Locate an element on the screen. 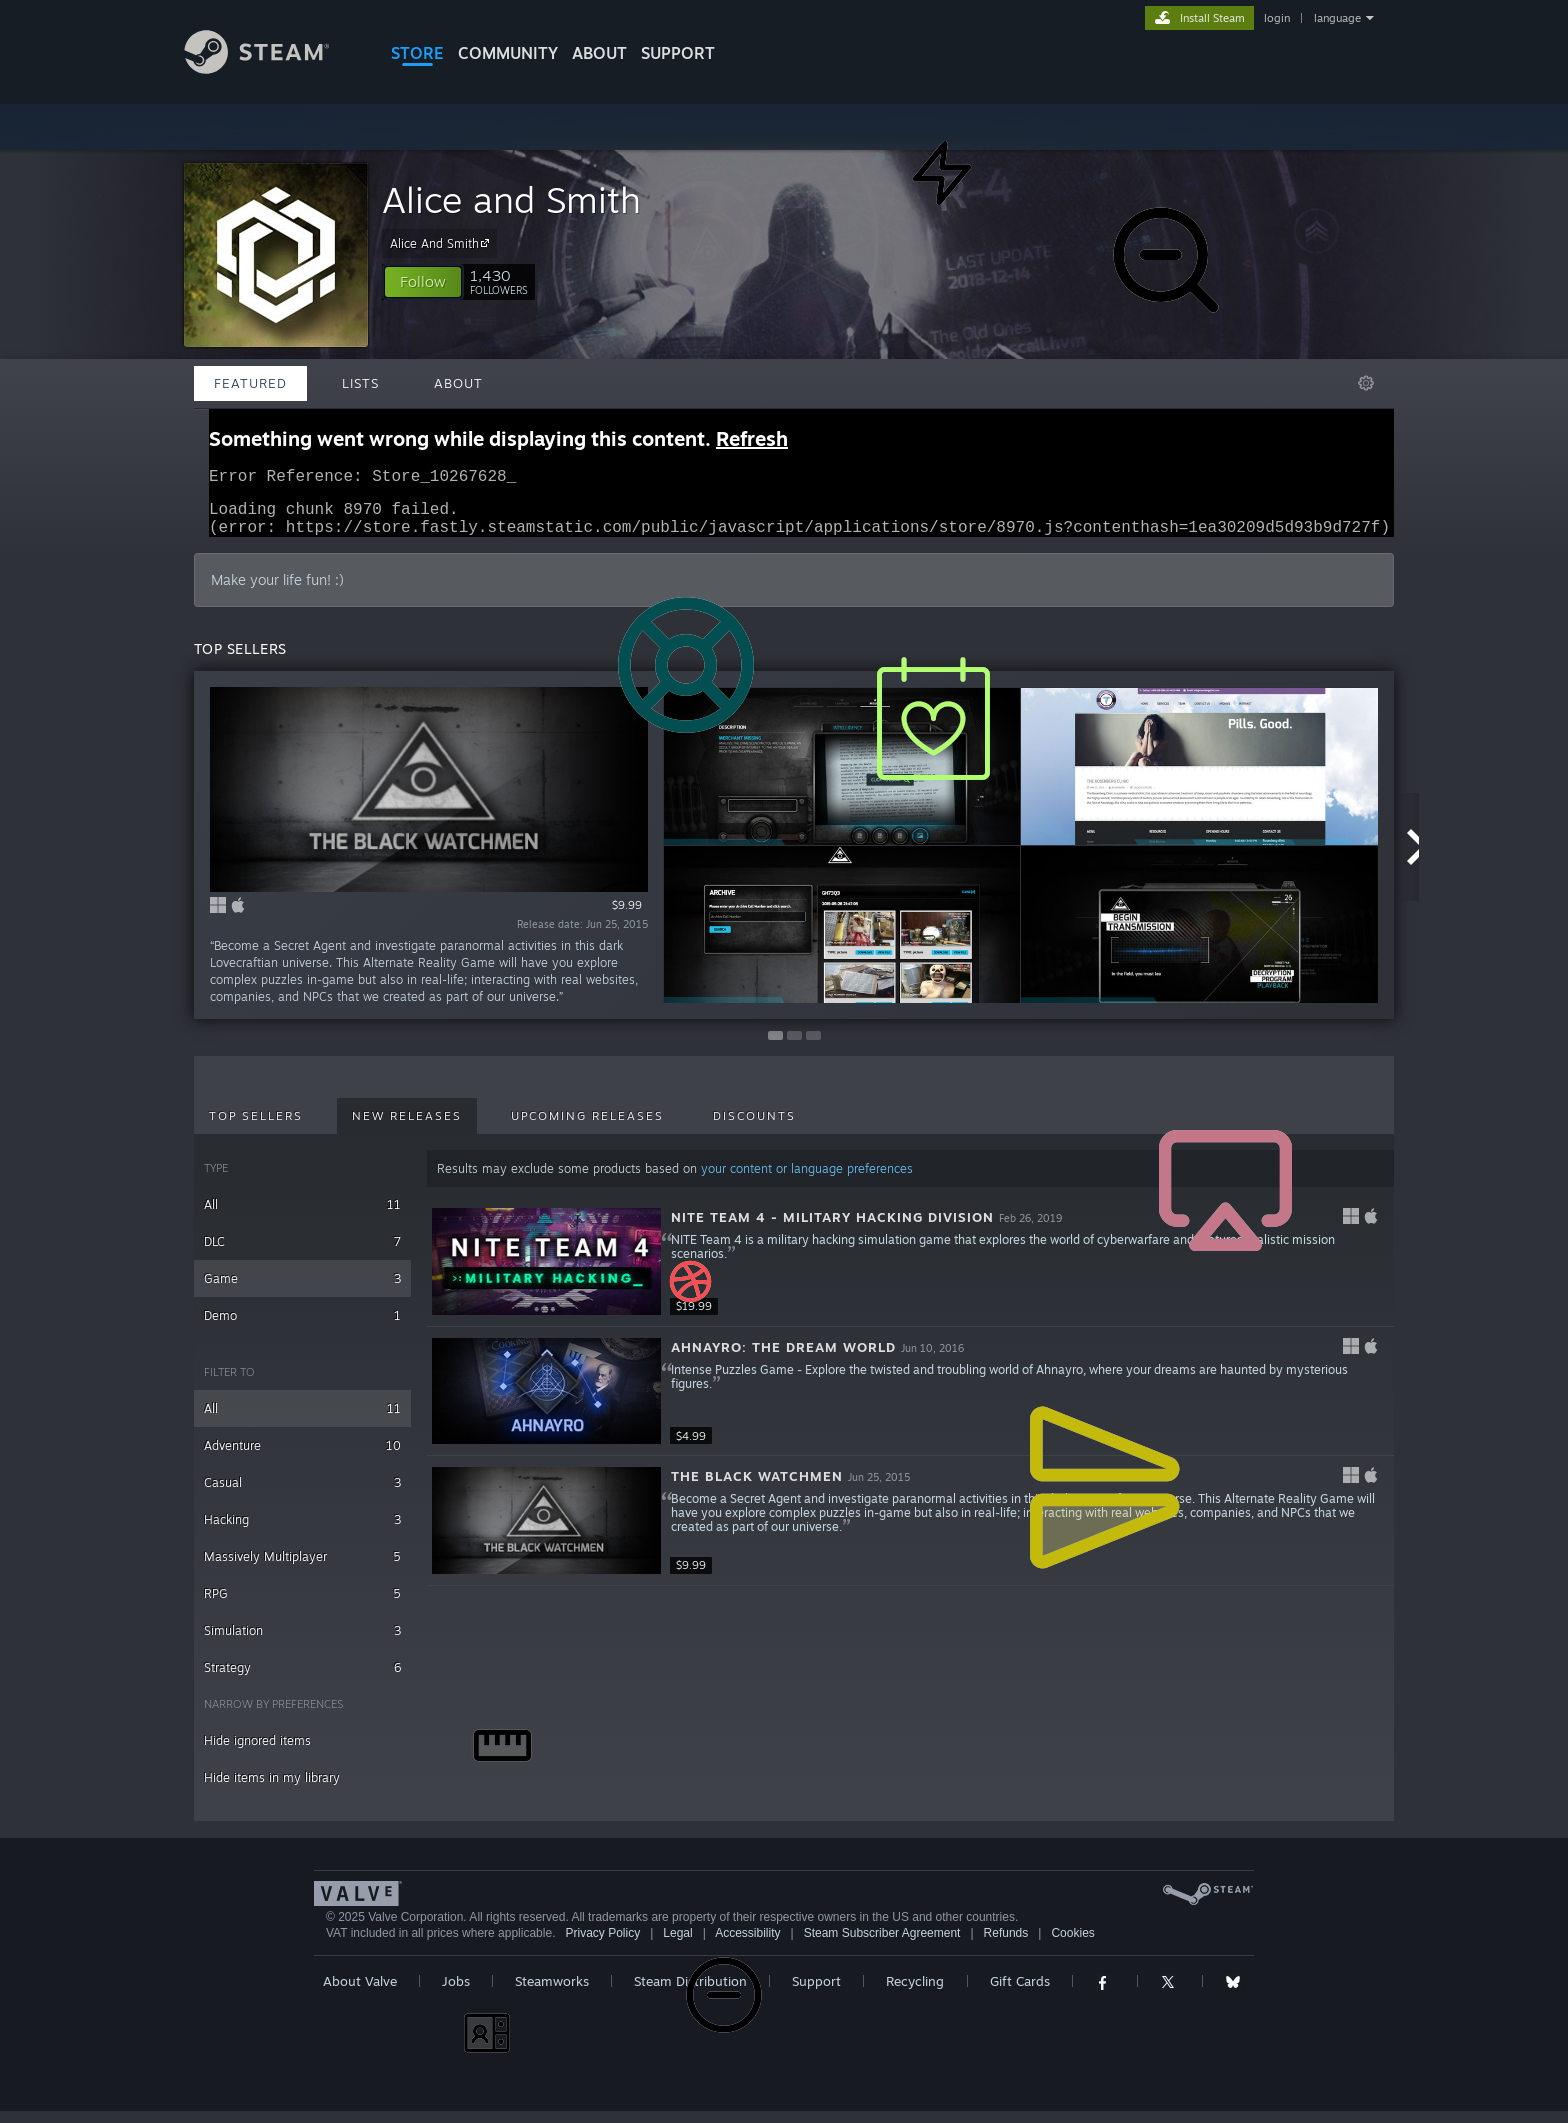 The image size is (1568, 2123). visit dribbble profile or portfolio is located at coordinates (690, 1281).